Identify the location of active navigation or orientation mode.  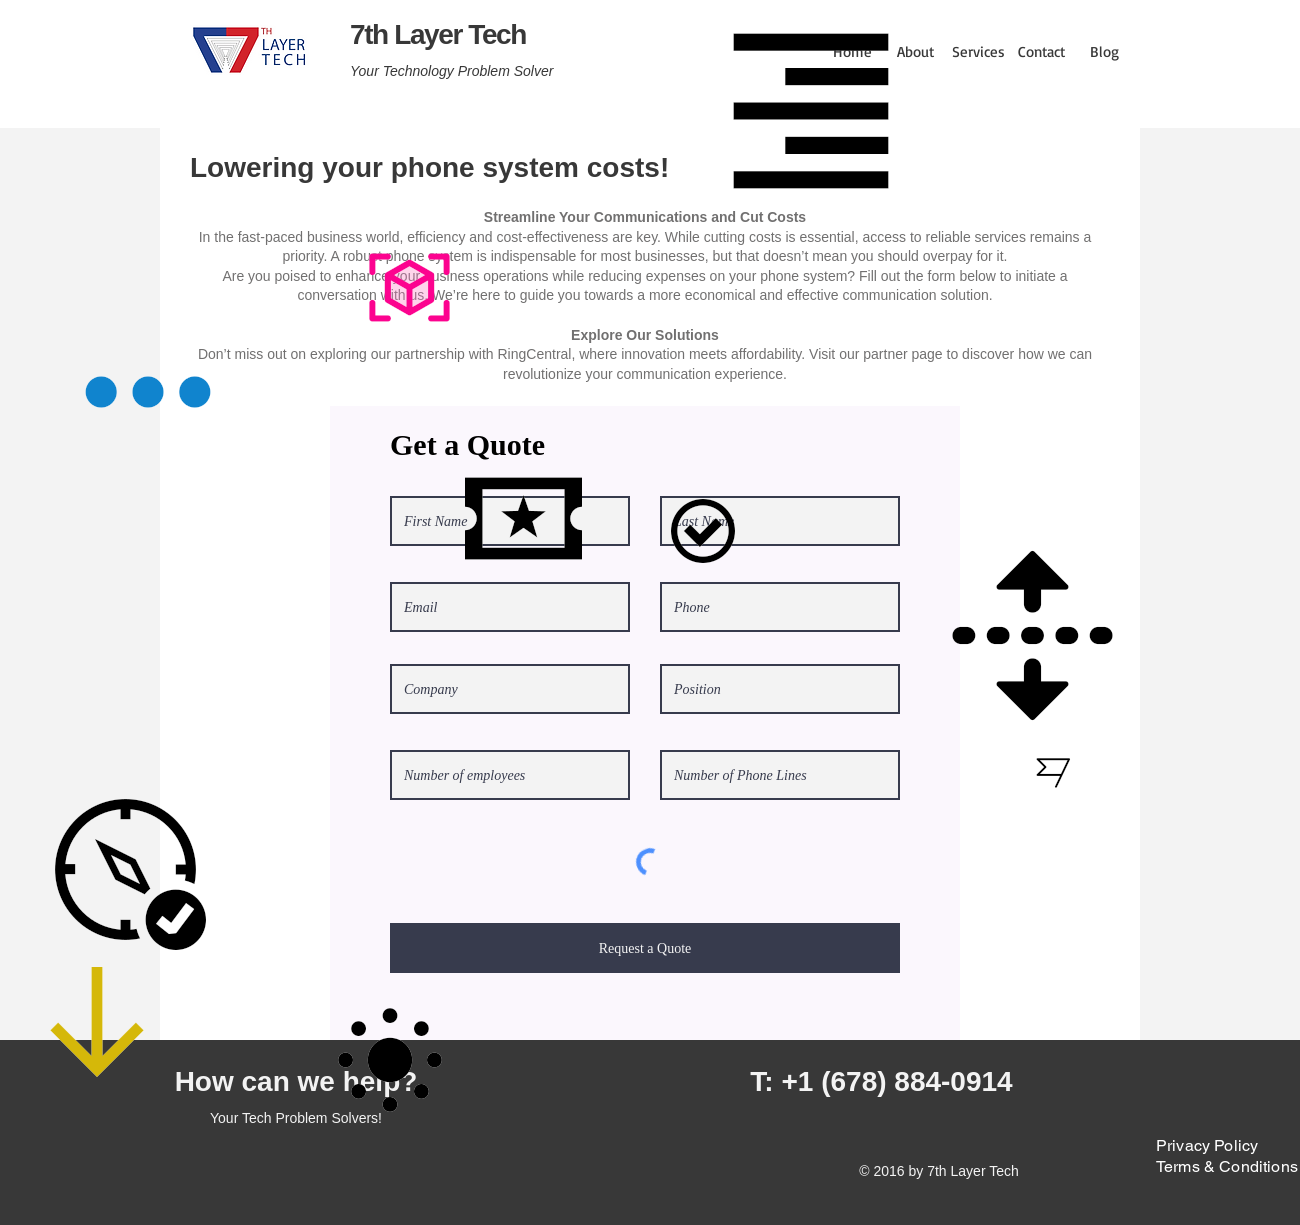
(125, 869).